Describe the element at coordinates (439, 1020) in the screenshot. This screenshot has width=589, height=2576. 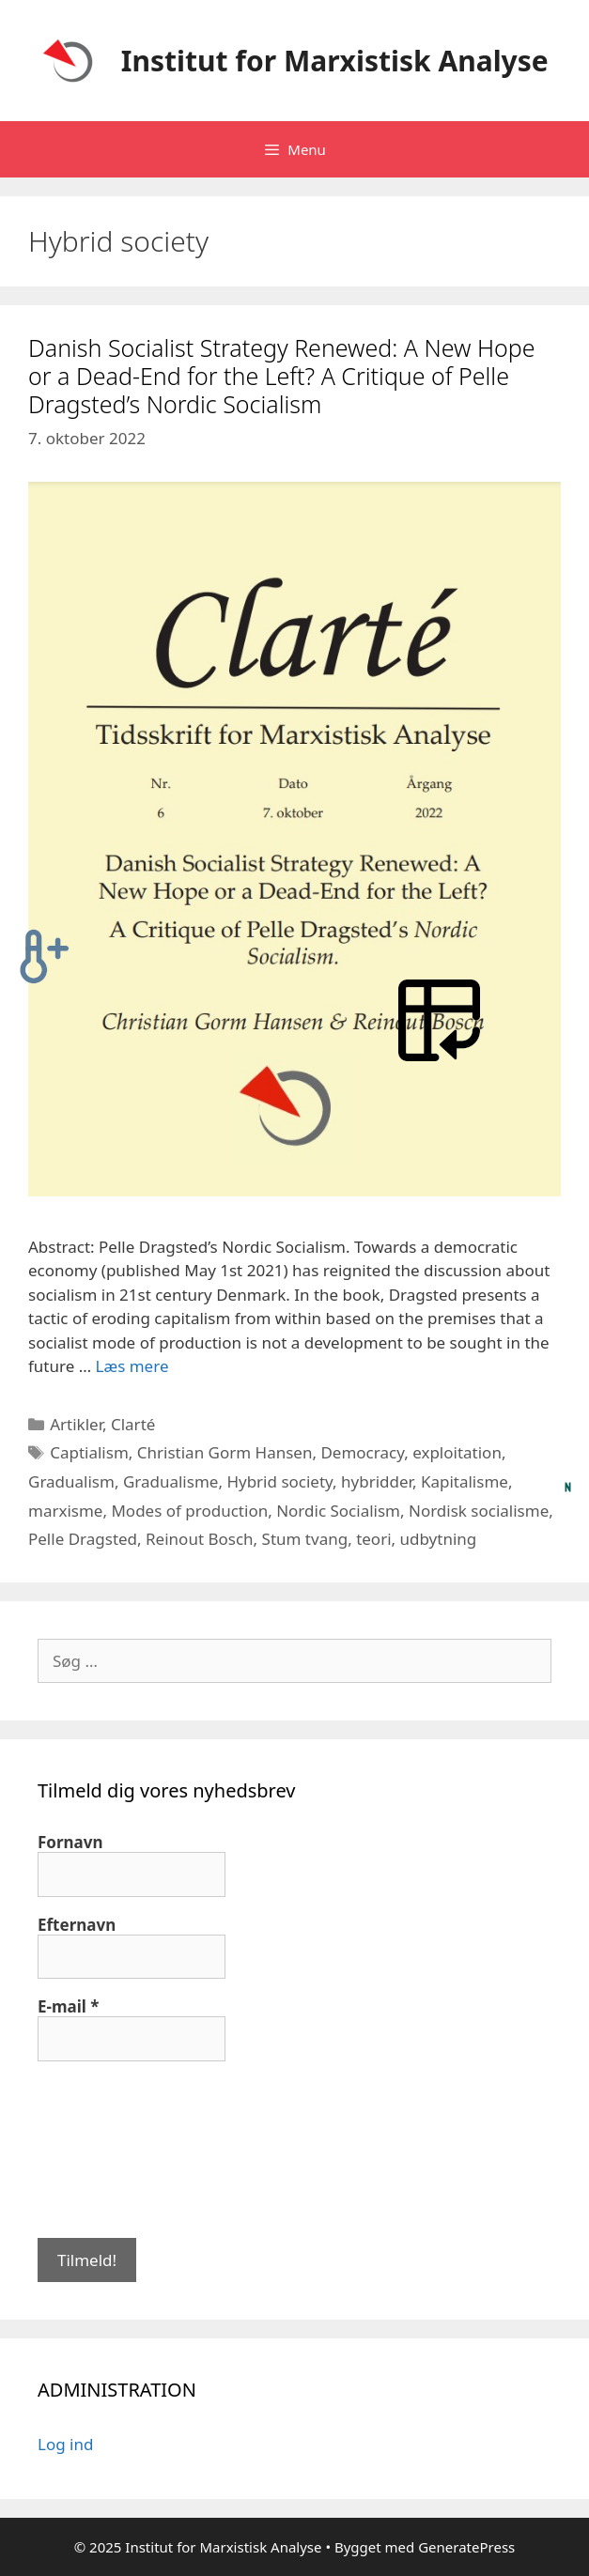
I see `pivot table column in spreadsheet view` at that location.